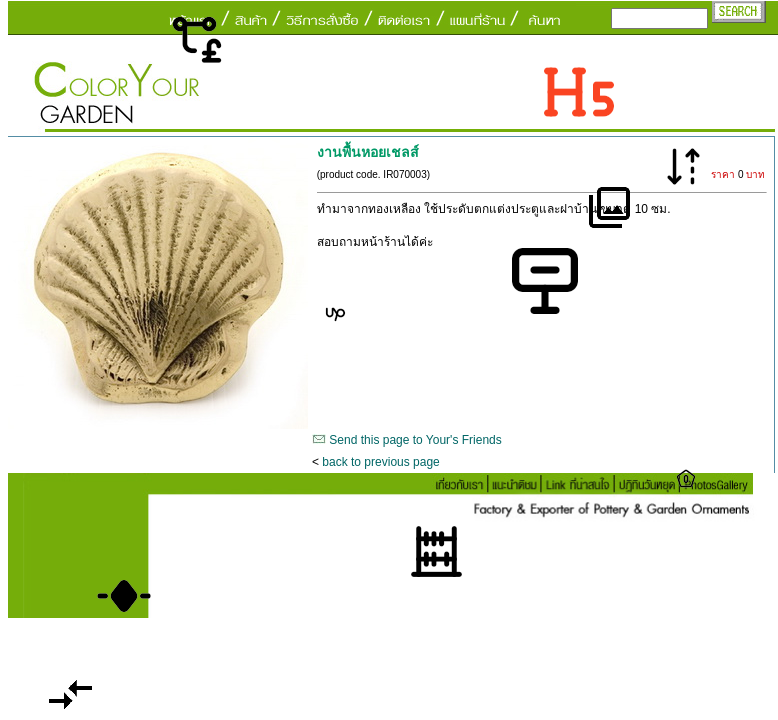 This screenshot has height=720, width=778. I want to click on format text as heading level 5, so click(579, 92).